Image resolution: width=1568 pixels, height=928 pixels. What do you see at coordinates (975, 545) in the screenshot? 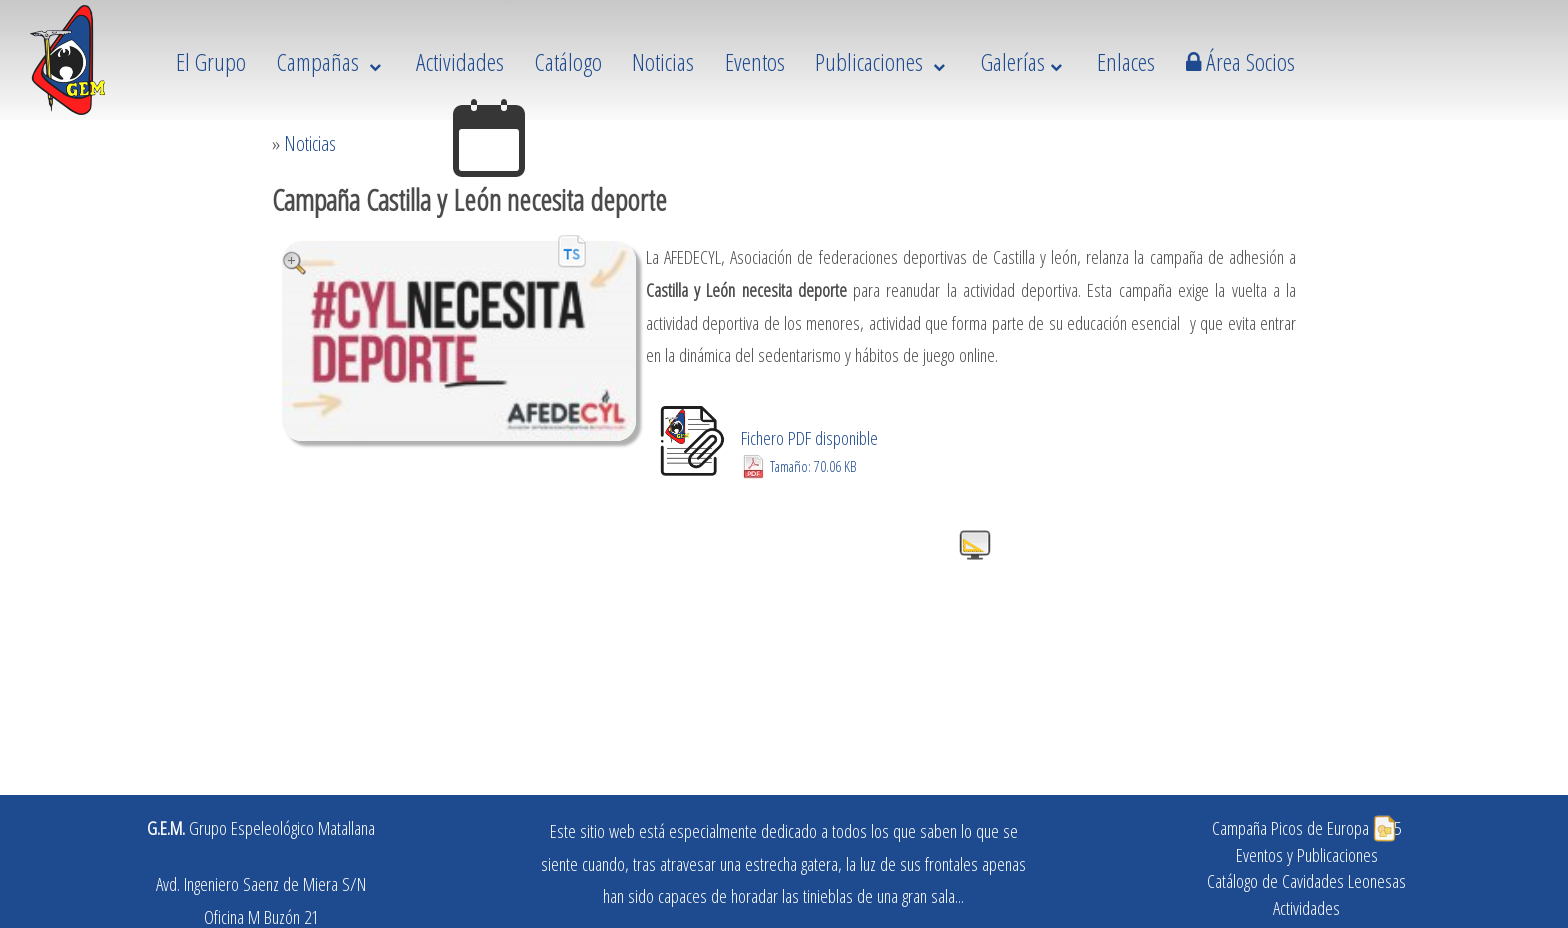
I see `open display settings` at bounding box center [975, 545].